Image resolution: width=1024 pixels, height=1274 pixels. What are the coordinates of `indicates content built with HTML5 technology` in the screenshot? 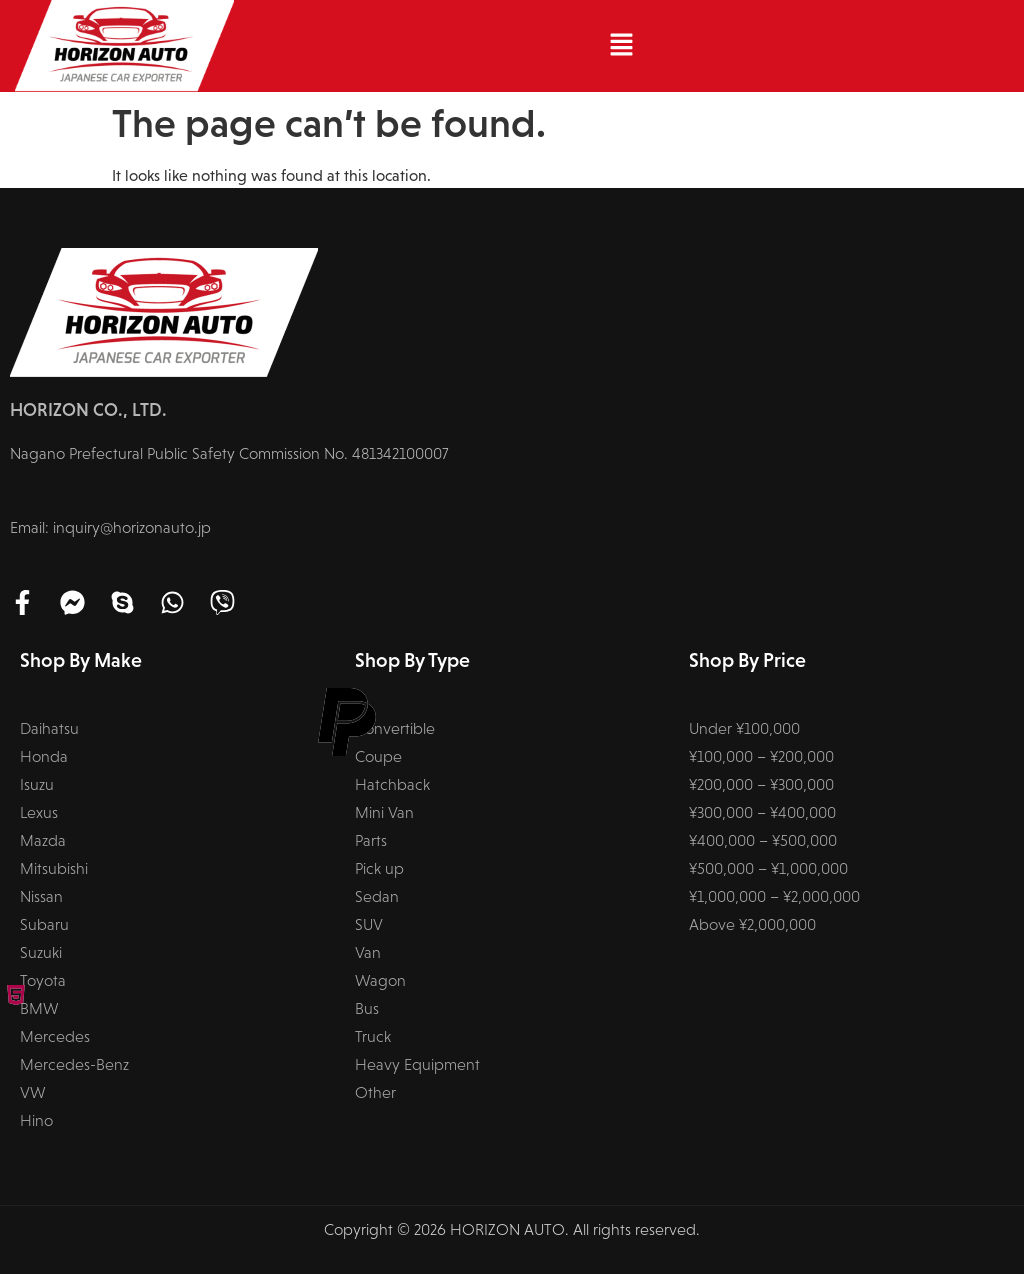 It's located at (16, 995).